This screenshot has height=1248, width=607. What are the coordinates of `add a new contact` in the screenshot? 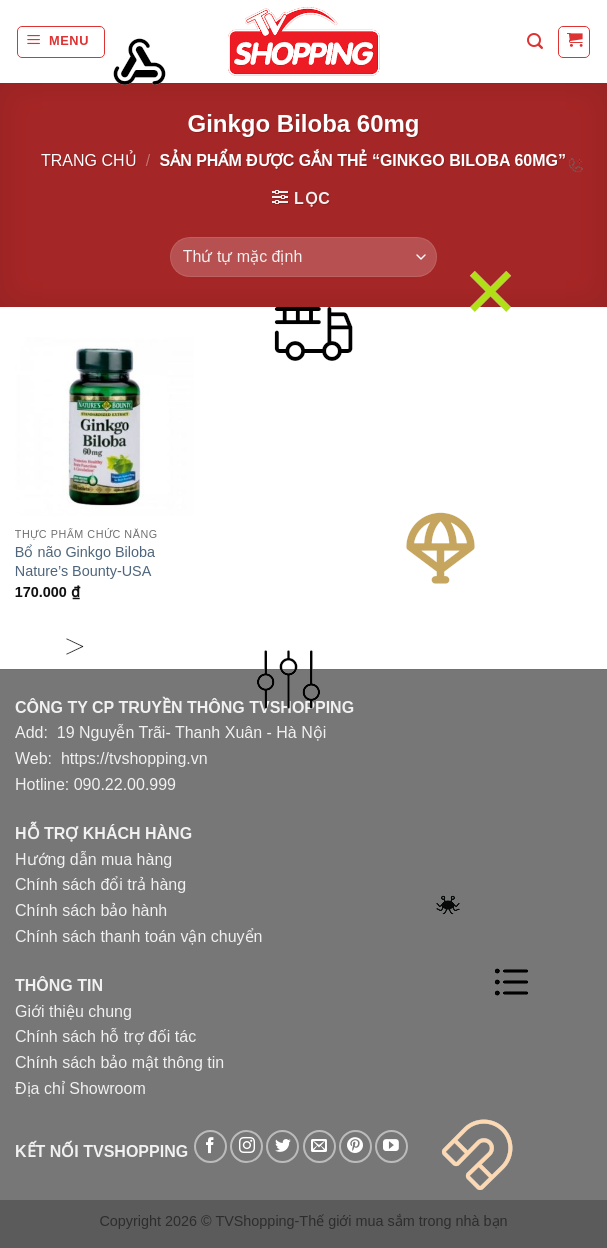 It's located at (576, 165).